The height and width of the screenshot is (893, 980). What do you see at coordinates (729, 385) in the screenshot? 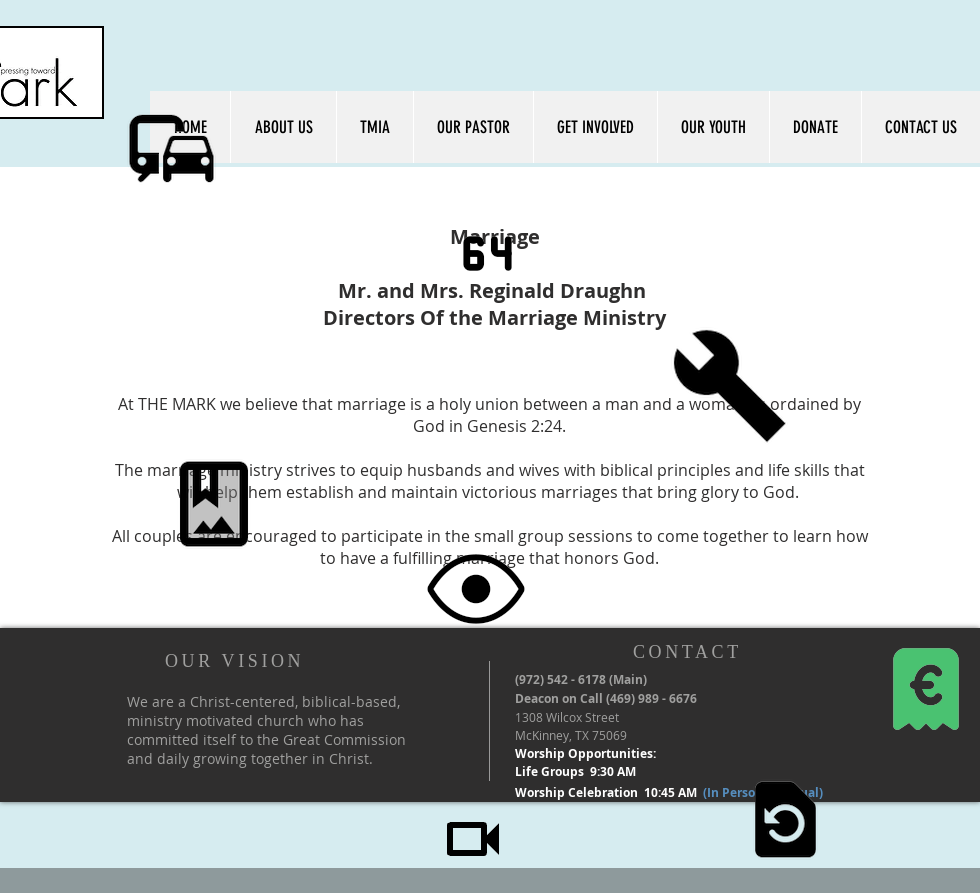
I see `access settings or configuration options` at bounding box center [729, 385].